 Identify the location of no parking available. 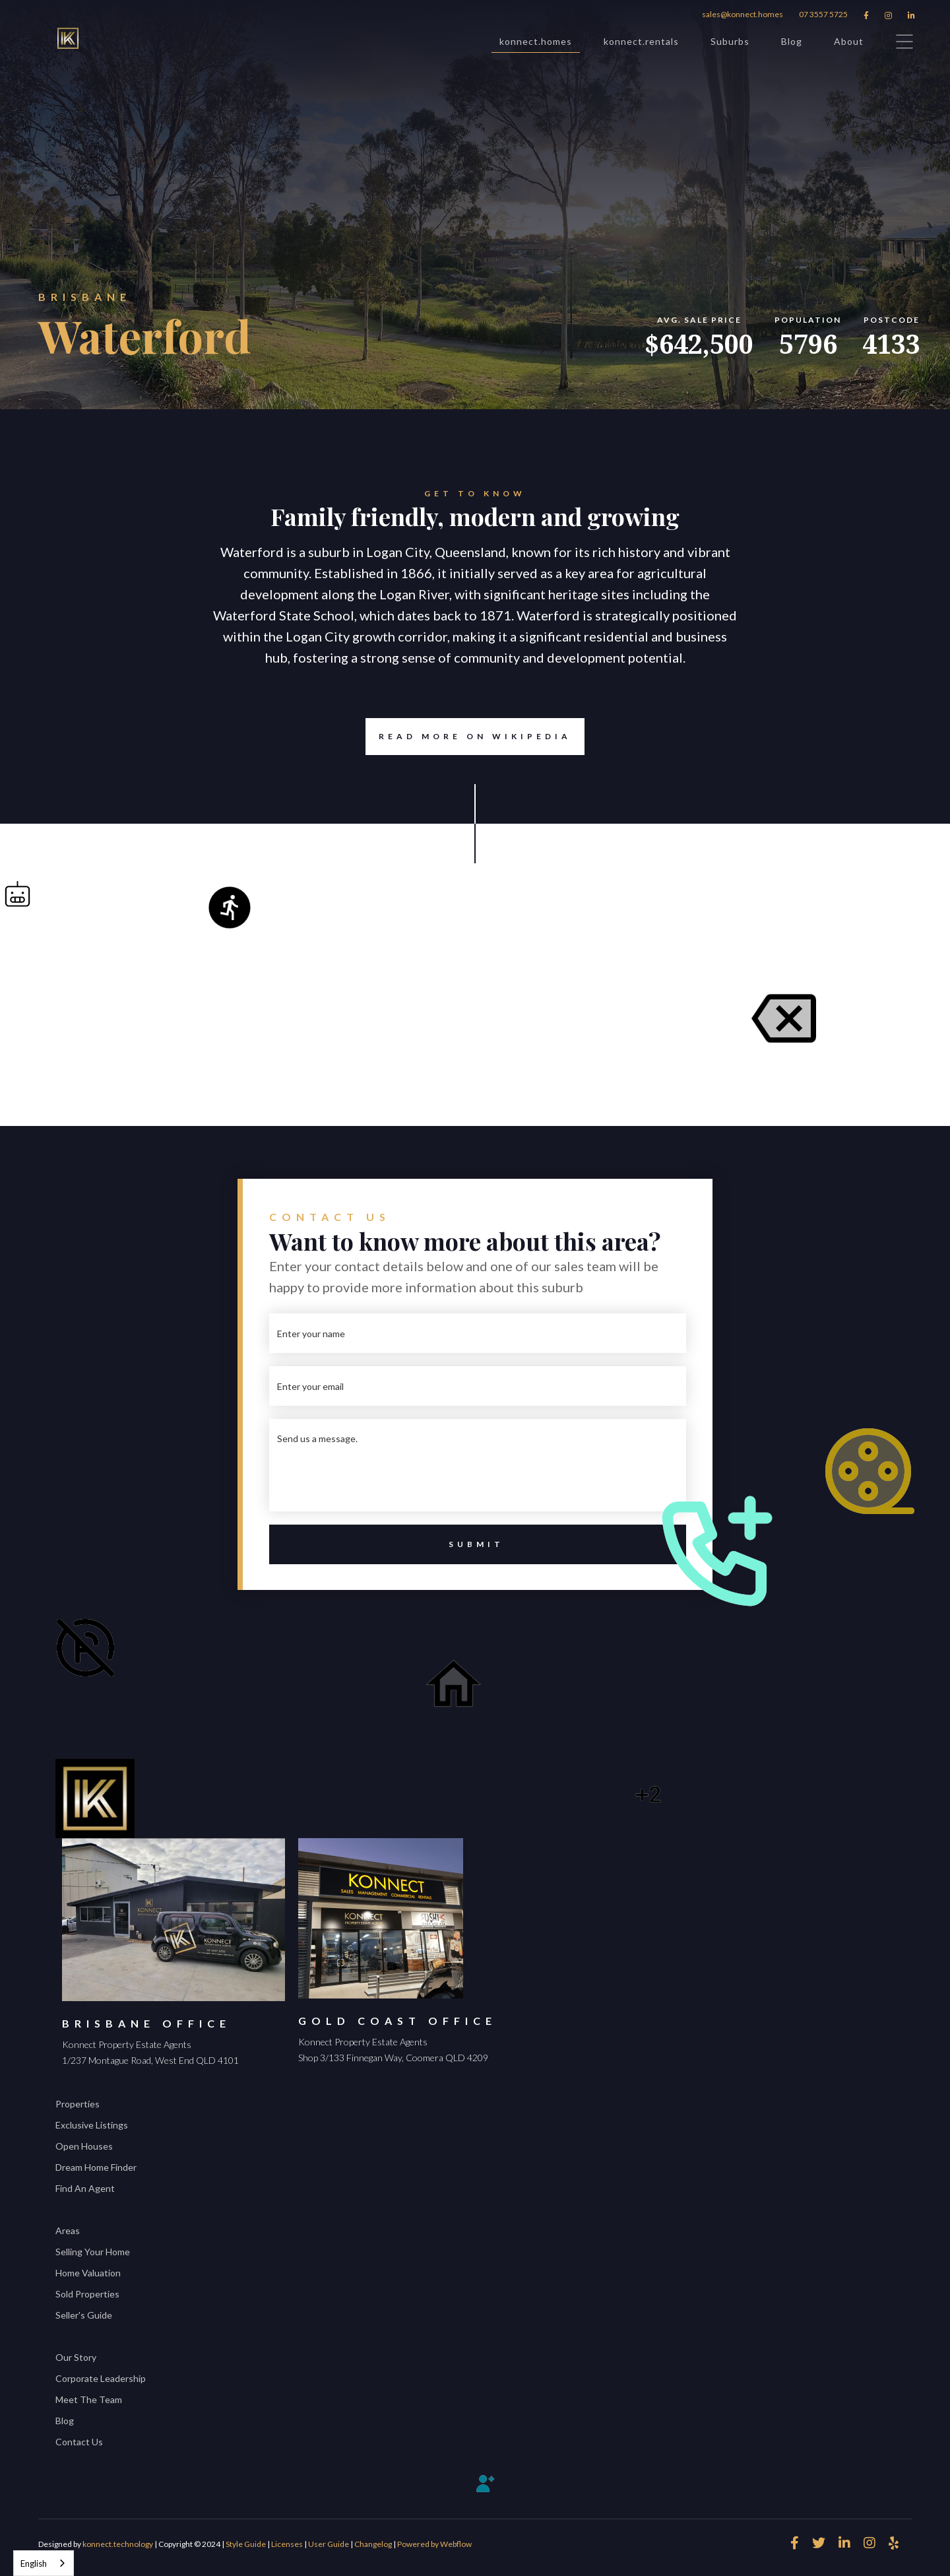
(85, 1647).